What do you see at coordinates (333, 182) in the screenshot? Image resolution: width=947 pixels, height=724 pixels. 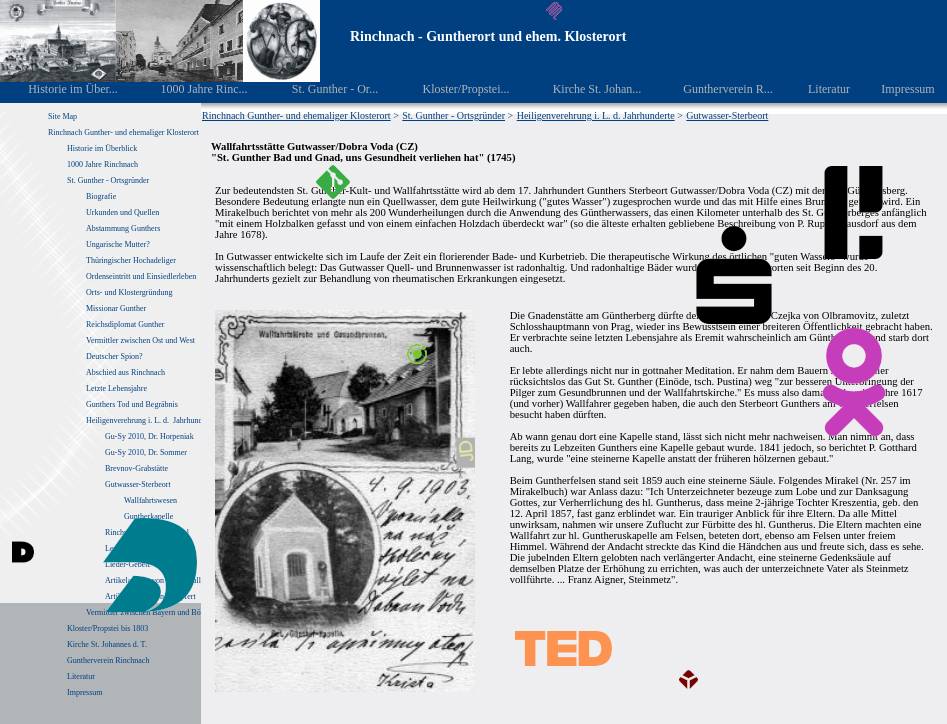 I see `git version control logo` at bounding box center [333, 182].